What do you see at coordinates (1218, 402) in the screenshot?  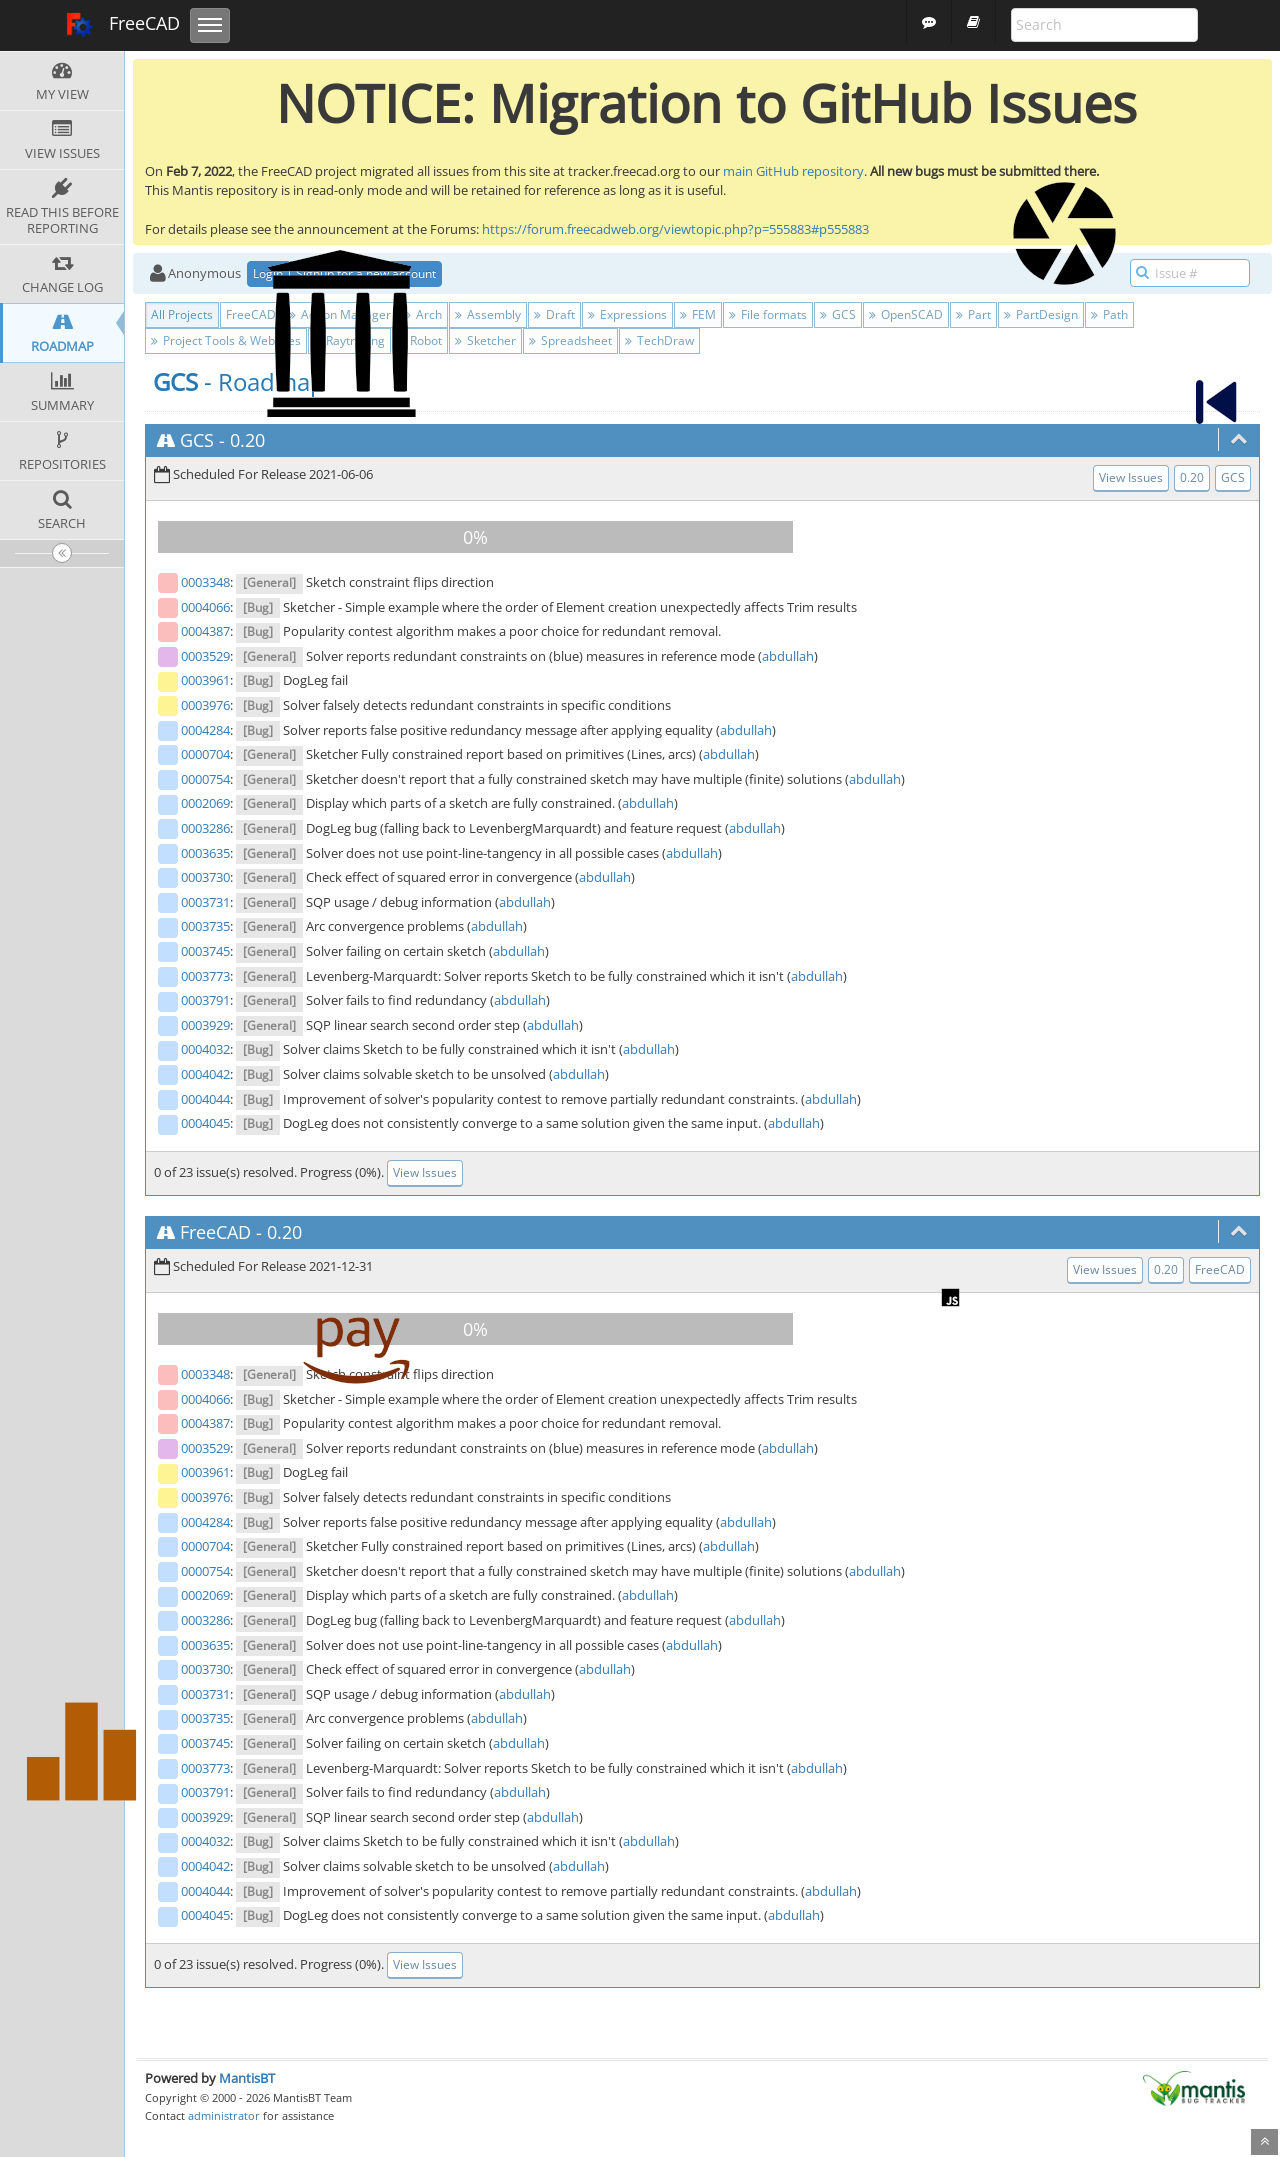 I see `skip to previous track` at bounding box center [1218, 402].